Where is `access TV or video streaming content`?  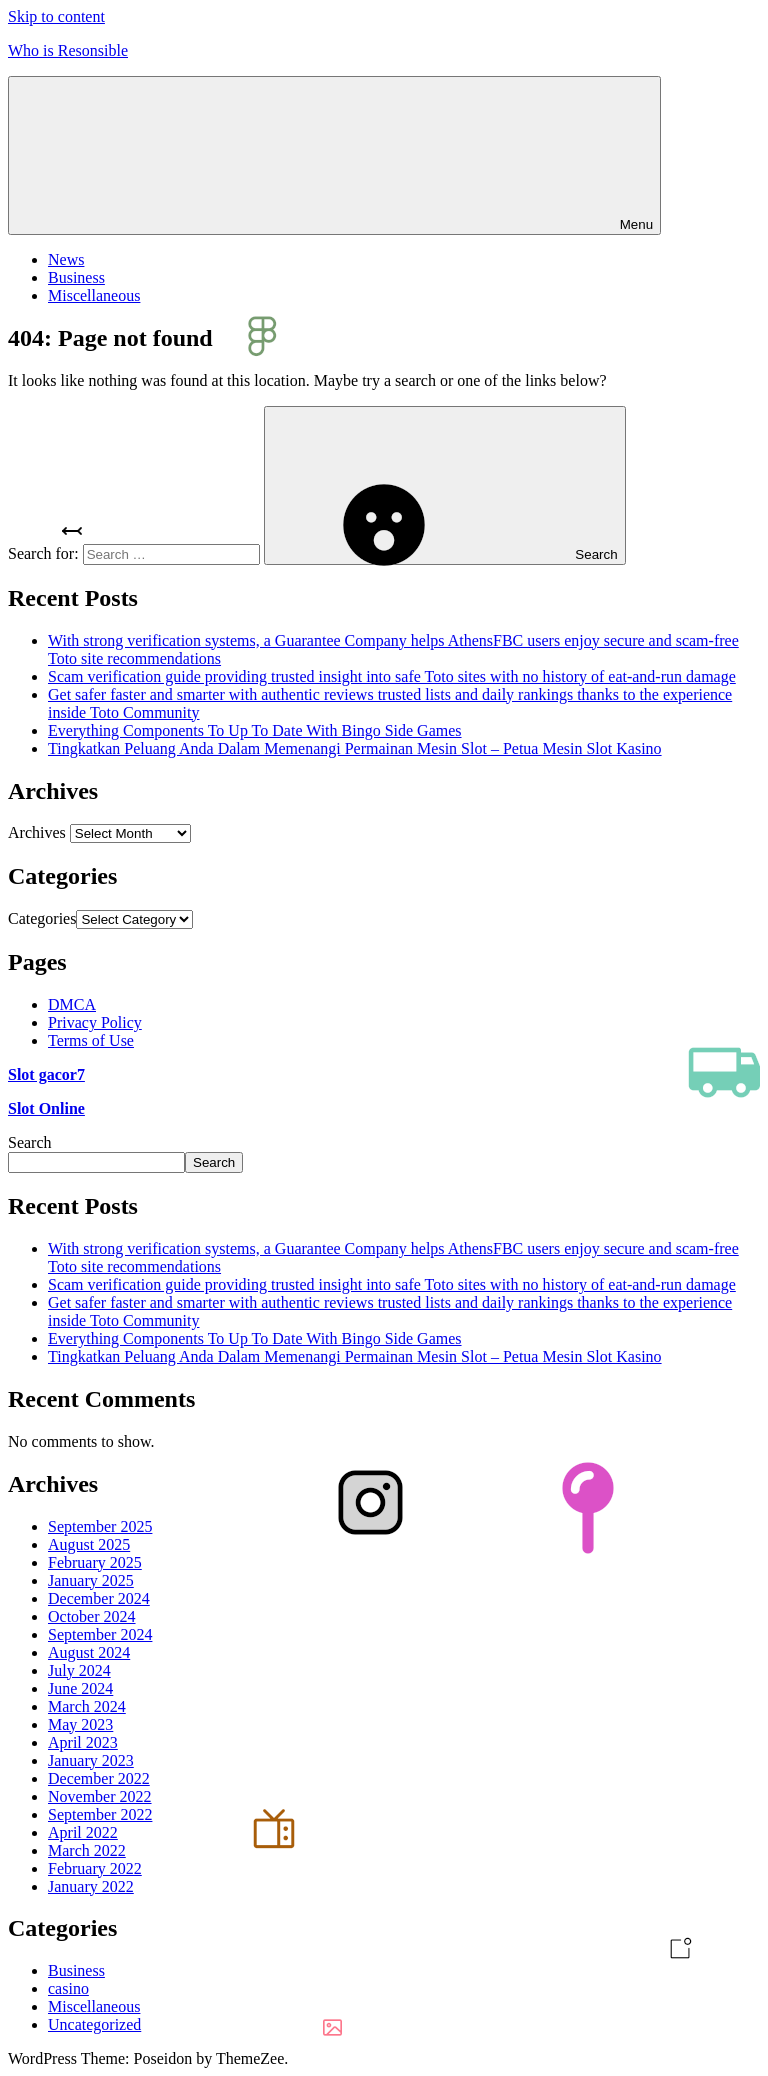
access TV or video streaming content is located at coordinates (274, 1831).